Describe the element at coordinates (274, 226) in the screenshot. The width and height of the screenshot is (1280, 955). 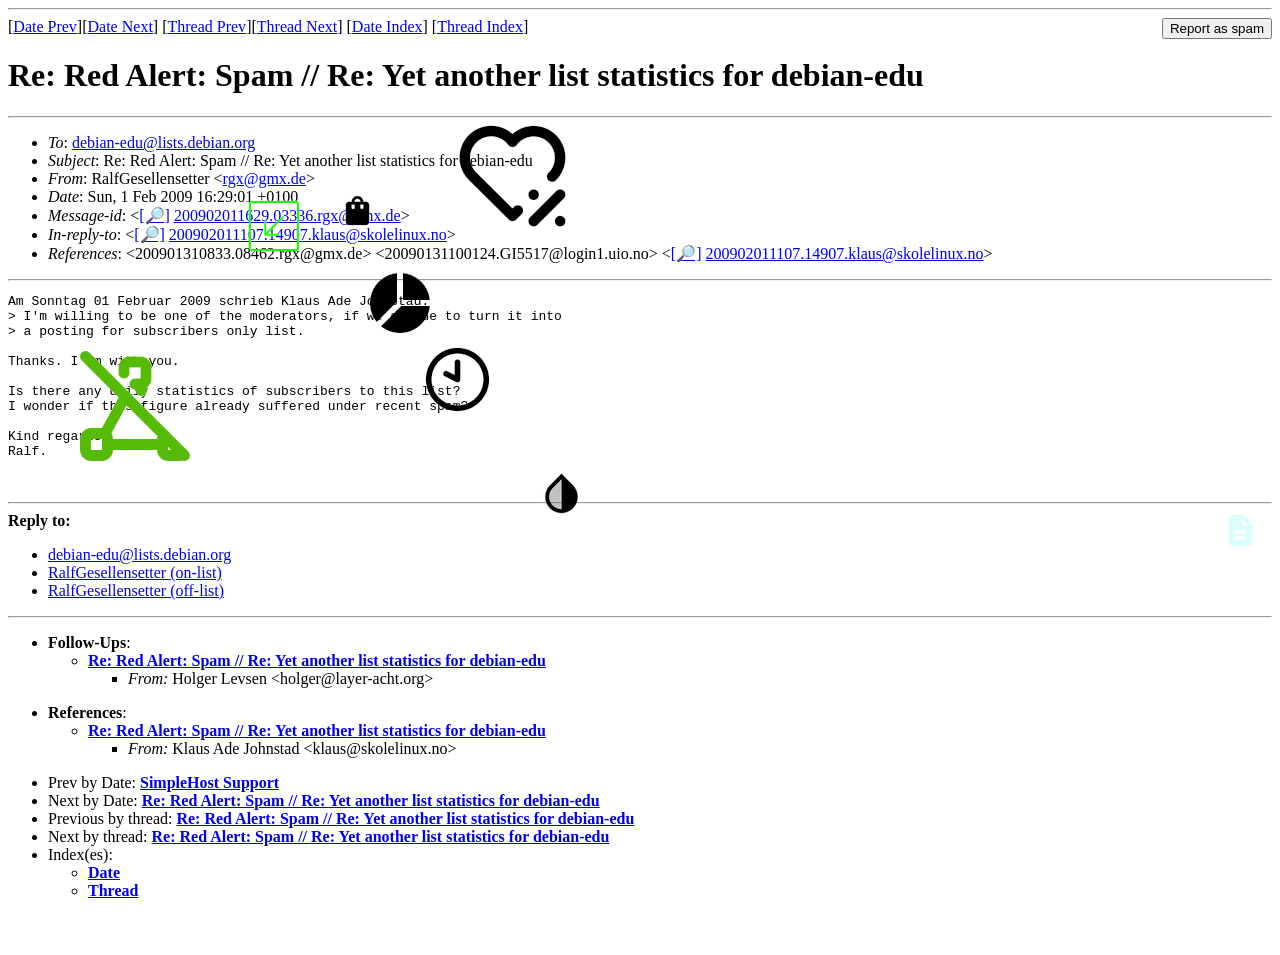
I see `navigate to the bottom-left corner` at that location.